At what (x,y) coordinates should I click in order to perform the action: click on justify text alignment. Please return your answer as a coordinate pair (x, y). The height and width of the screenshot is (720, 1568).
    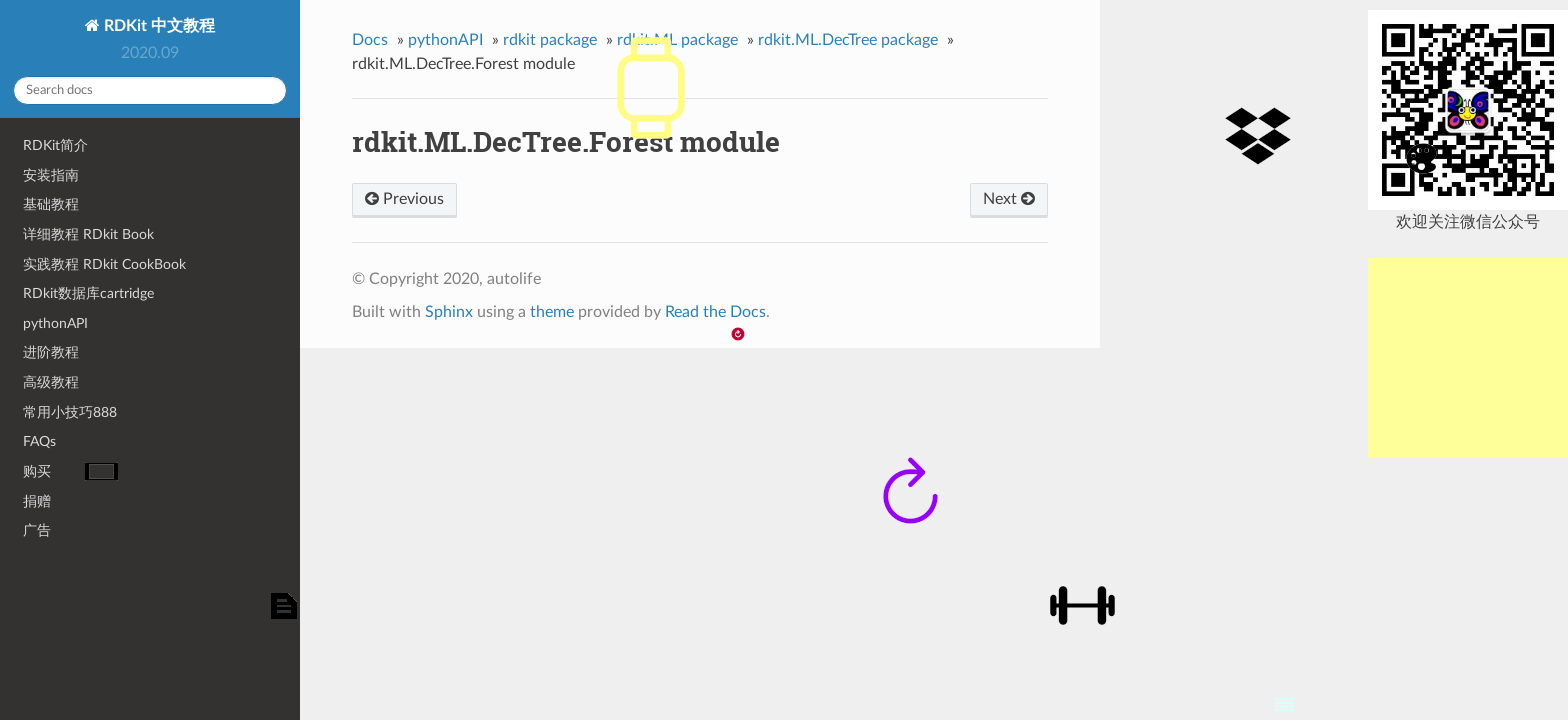
    Looking at the image, I should click on (1284, 704).